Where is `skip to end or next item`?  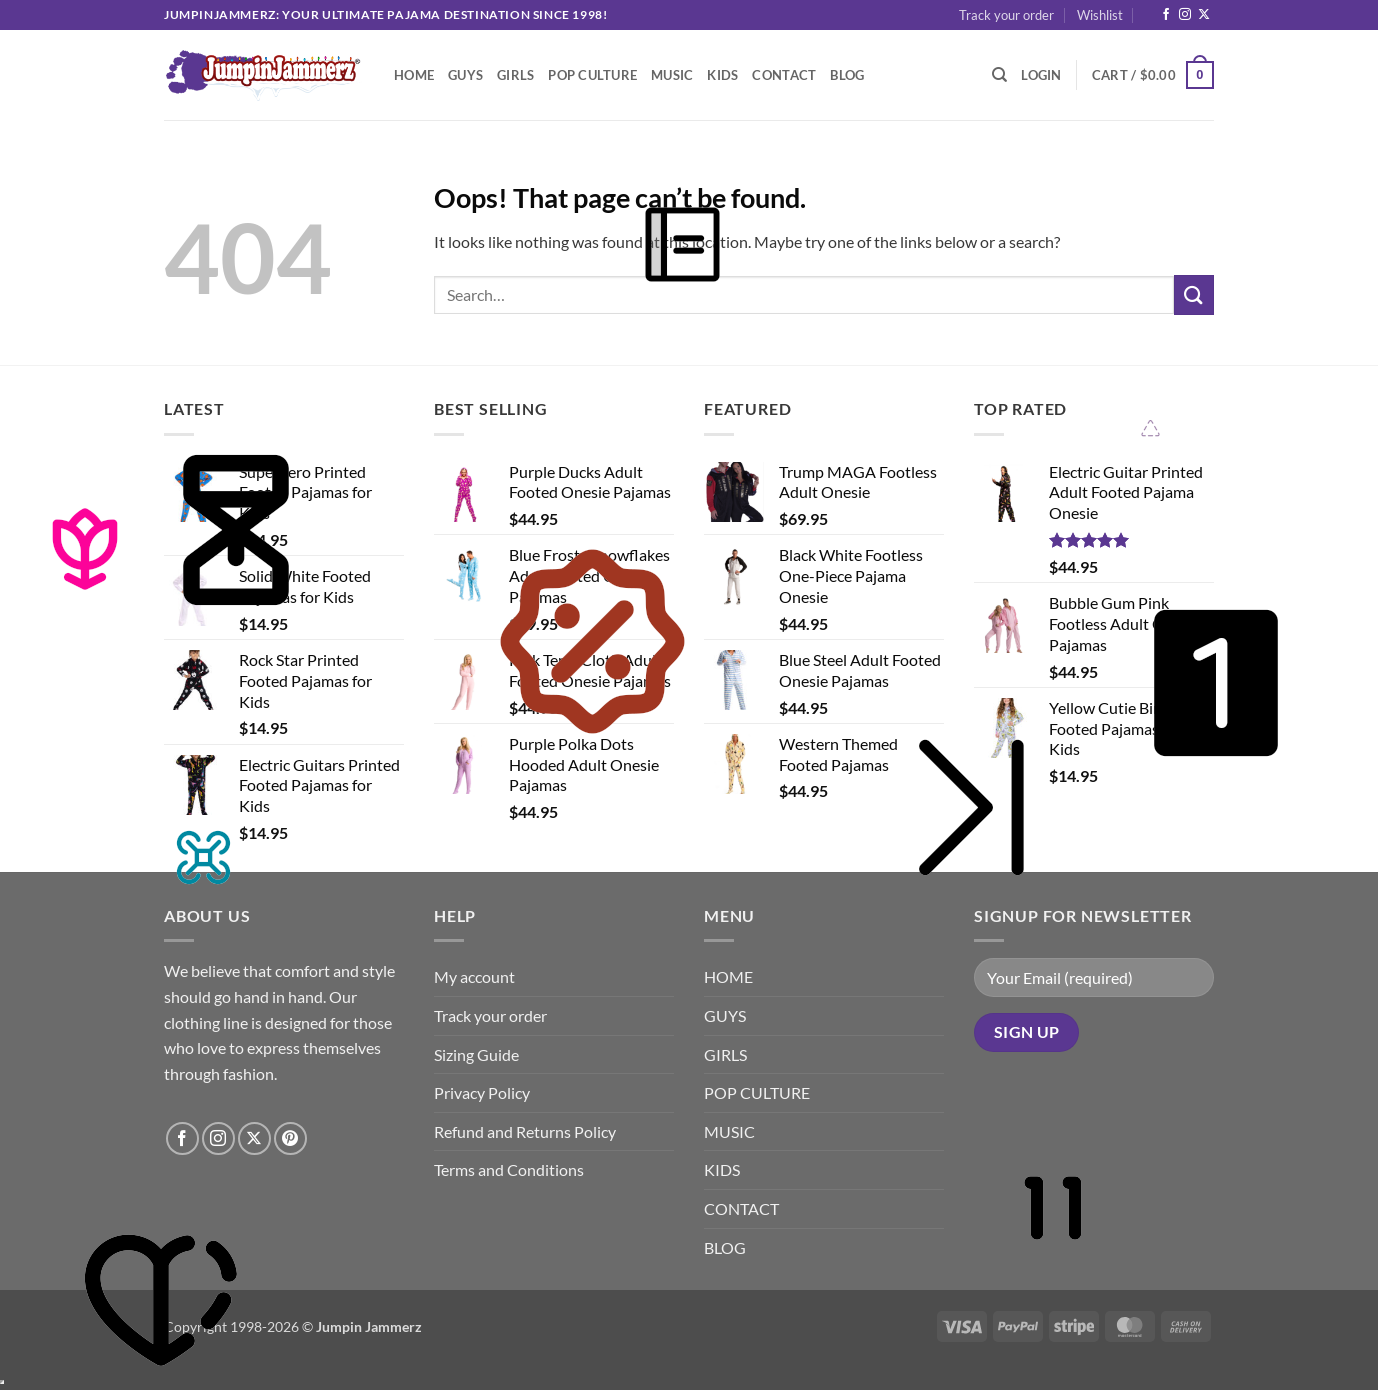 skip to end or next item is located at coordinates (974, 807).